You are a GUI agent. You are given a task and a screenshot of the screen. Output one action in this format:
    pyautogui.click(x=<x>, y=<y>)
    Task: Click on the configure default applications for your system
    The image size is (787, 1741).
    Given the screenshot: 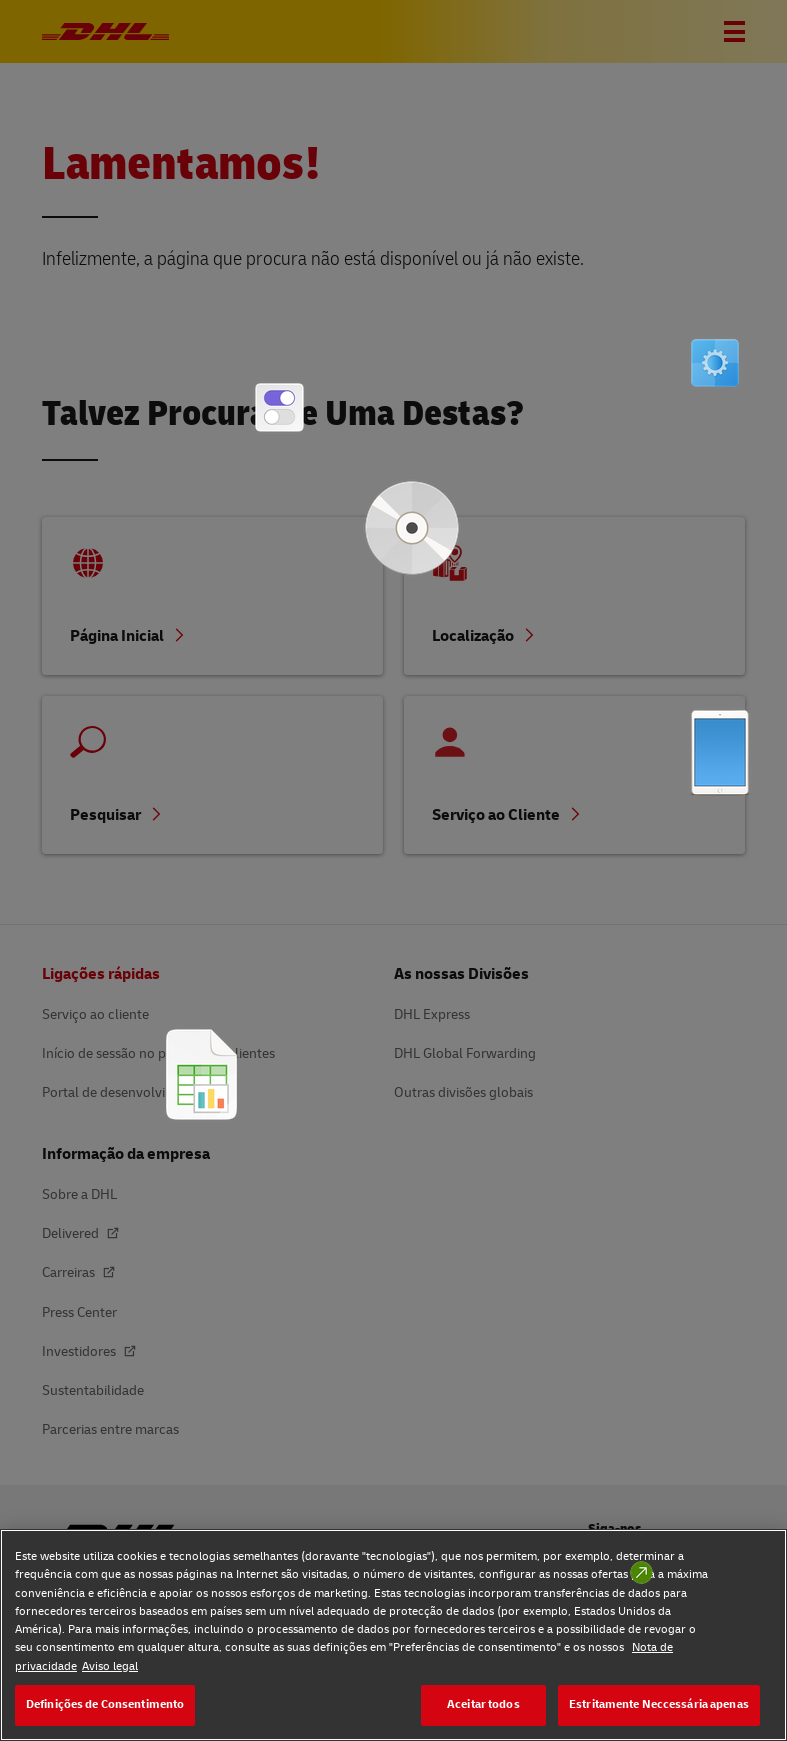 What is the action you would take?
    pyautogui.click(x=715, y=363)
    